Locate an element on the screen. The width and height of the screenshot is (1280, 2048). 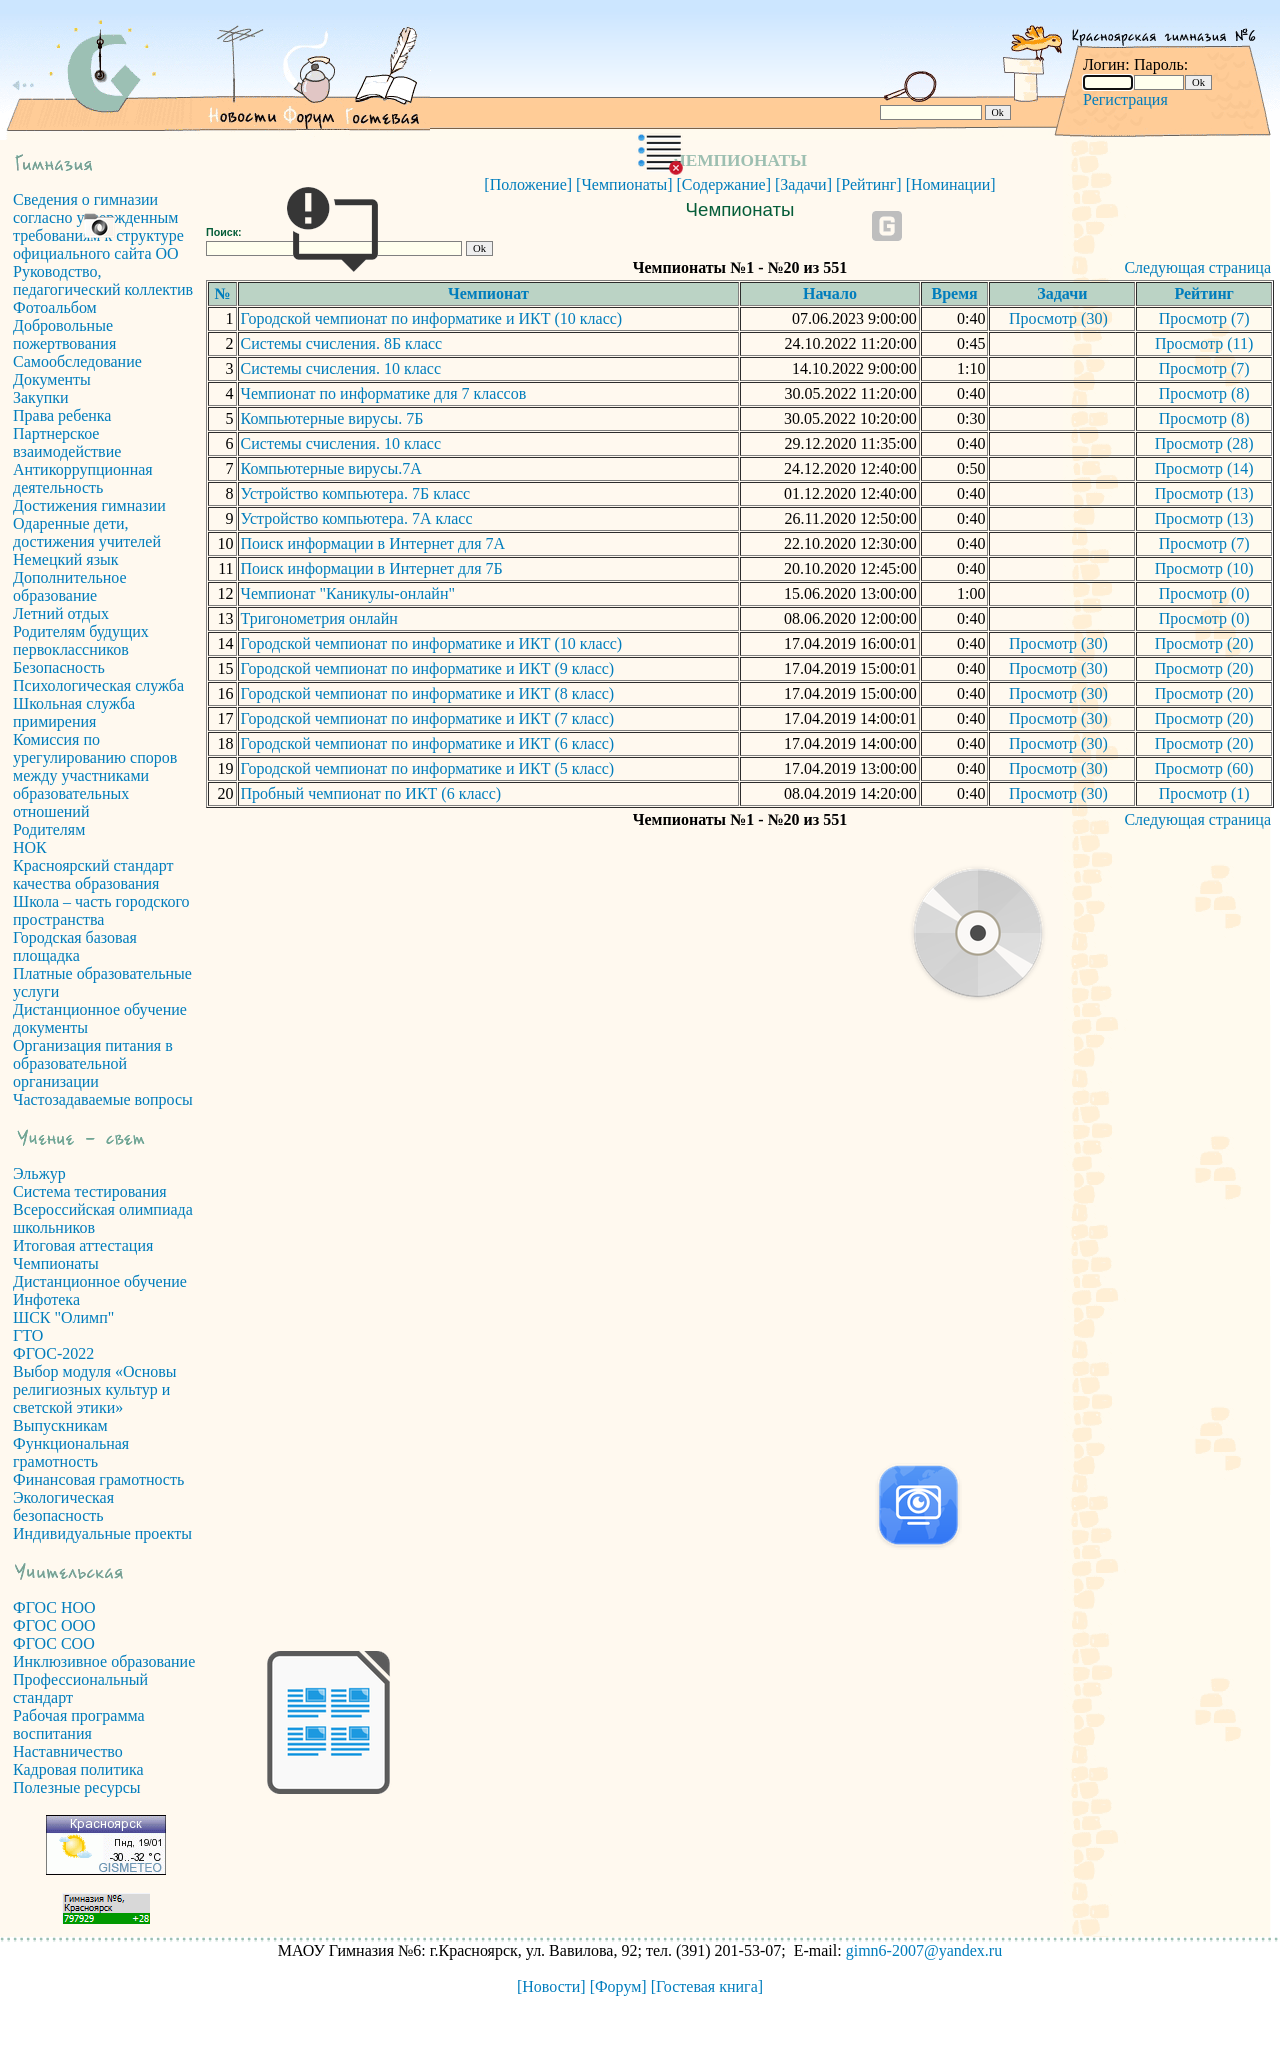
libreoffice master document file type is located at coordinates (328, 1722).